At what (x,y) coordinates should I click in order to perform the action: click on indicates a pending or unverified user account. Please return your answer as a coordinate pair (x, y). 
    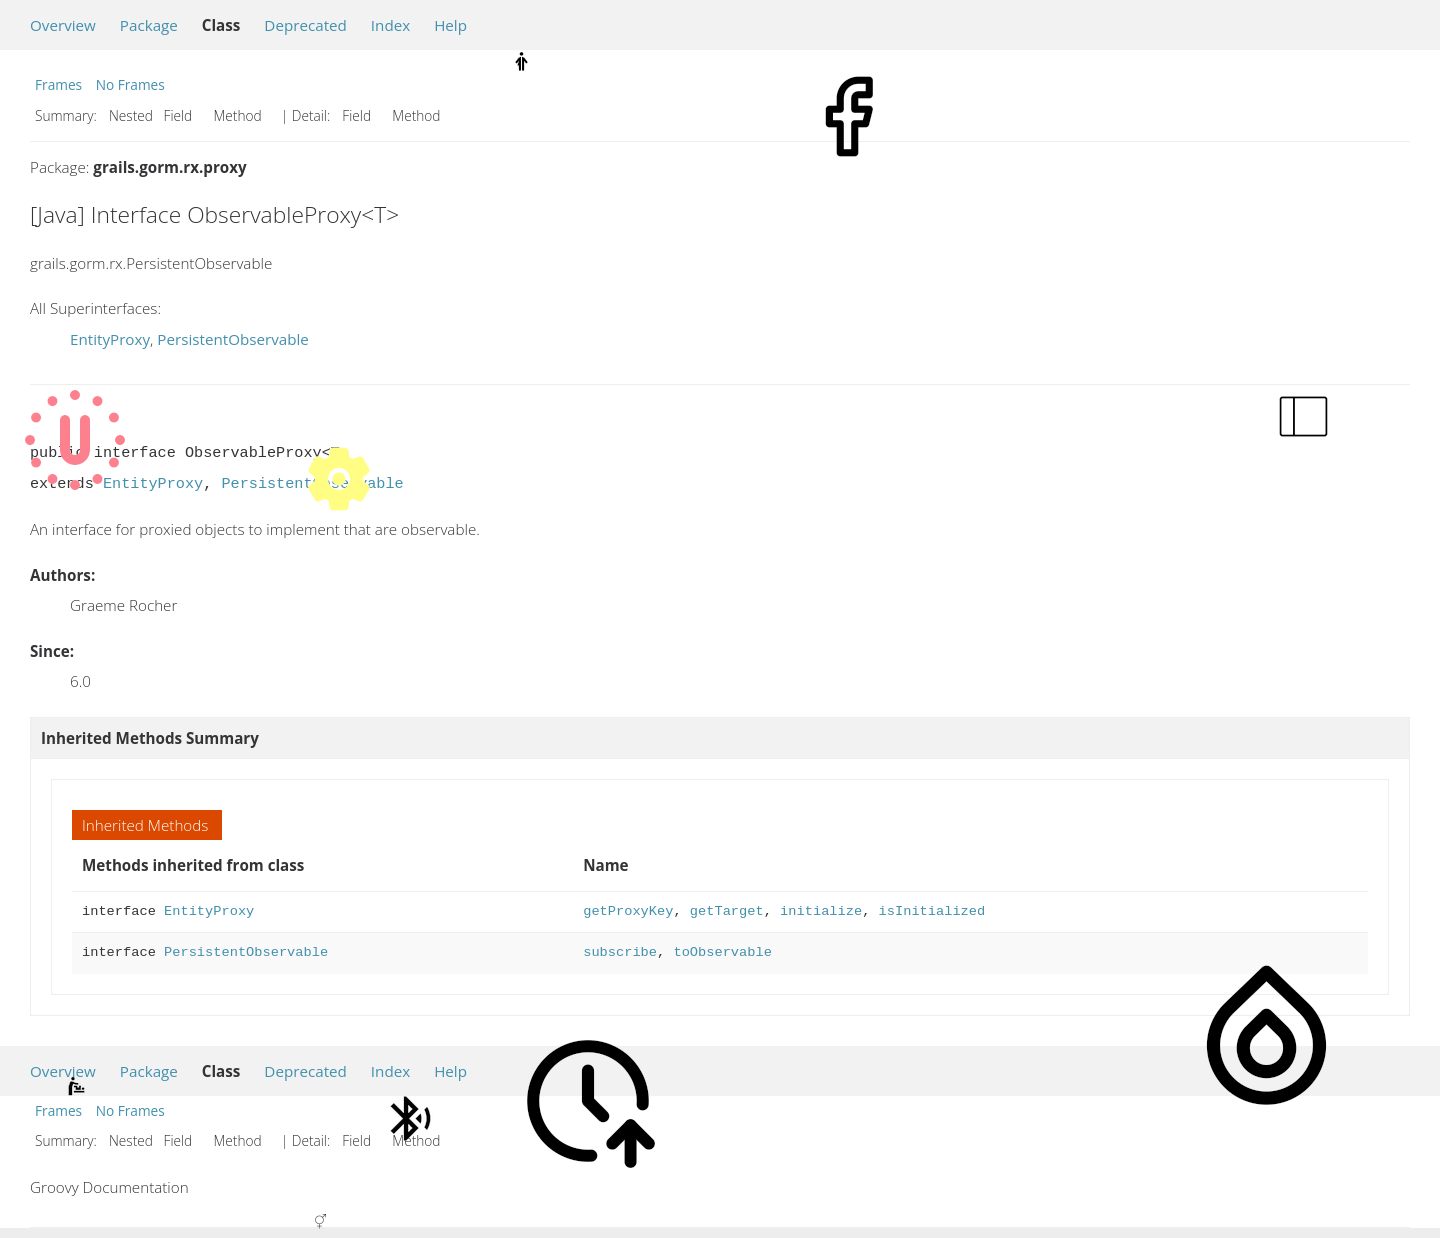
    Looking at the image, I should click on (75, 440).